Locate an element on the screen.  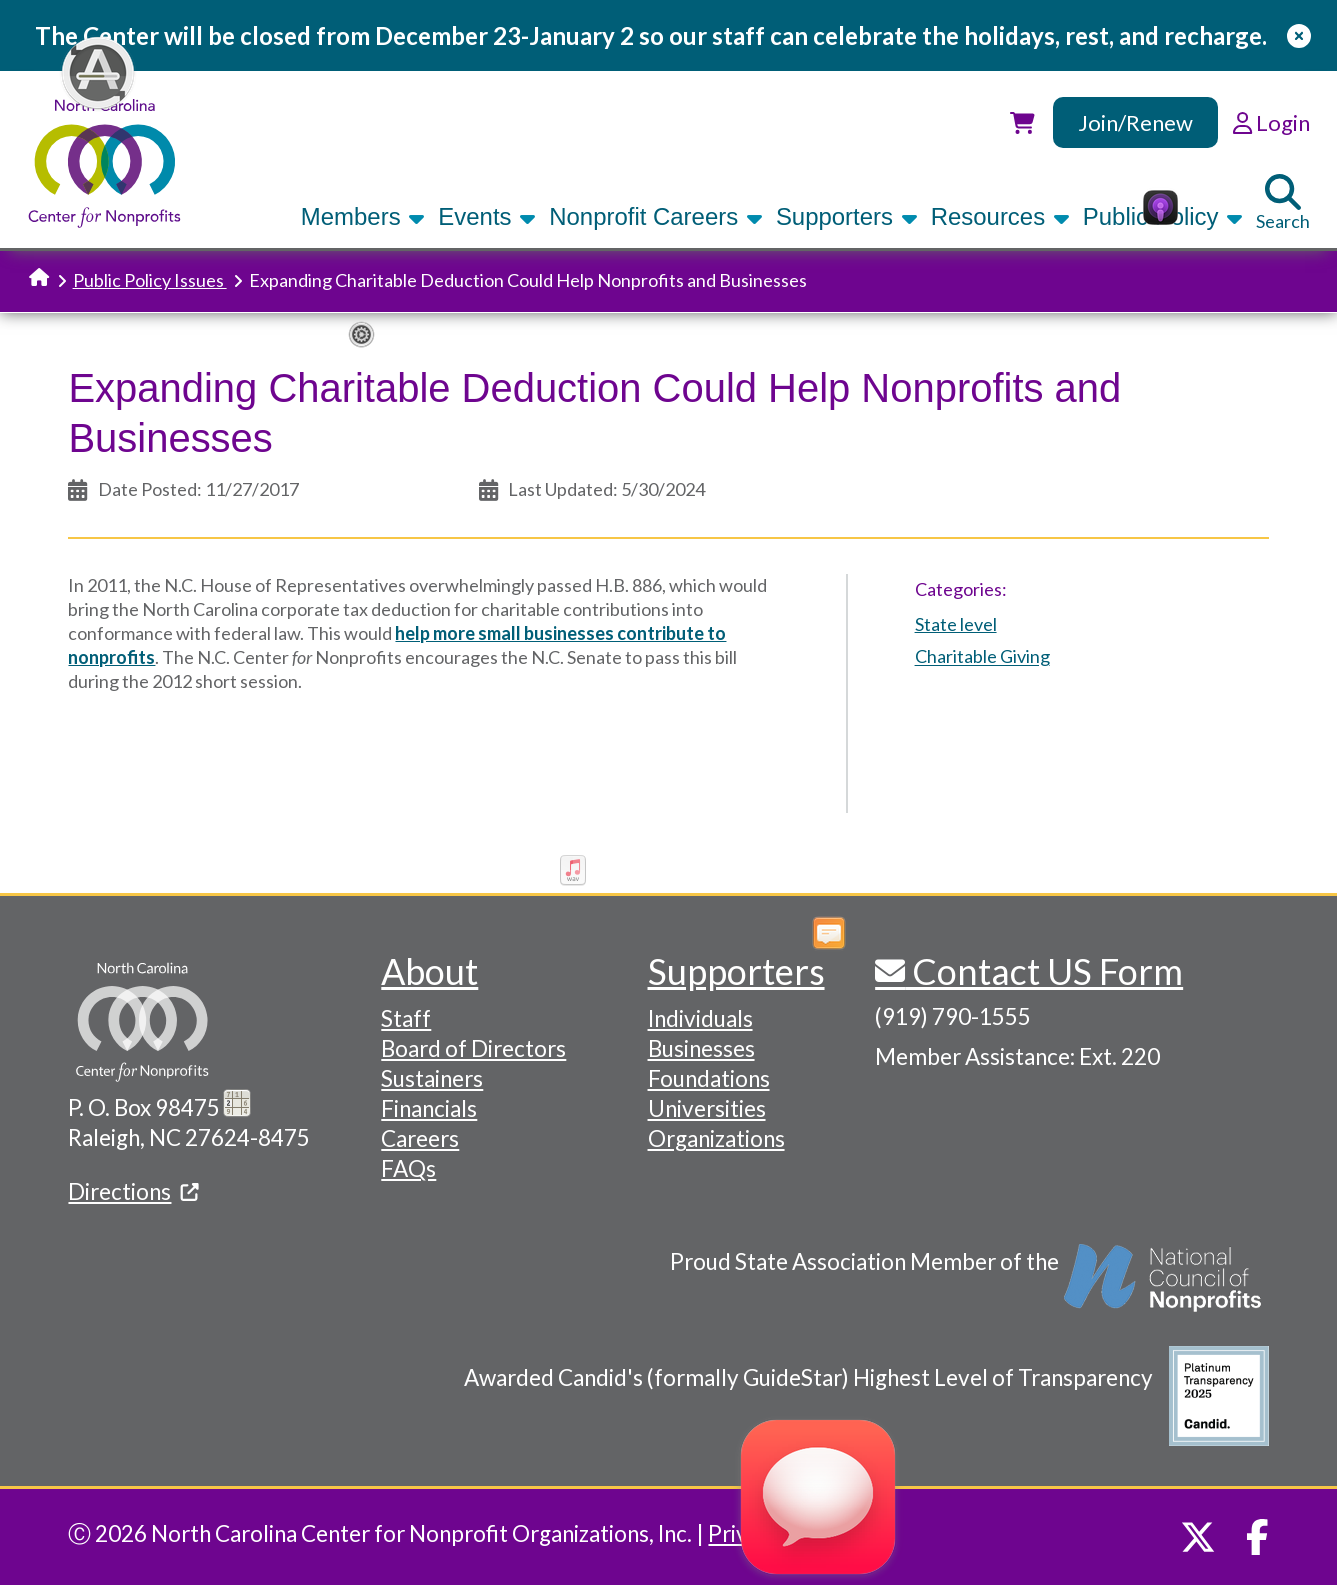
open the podcasts app is located at coordinates (1160, 207).